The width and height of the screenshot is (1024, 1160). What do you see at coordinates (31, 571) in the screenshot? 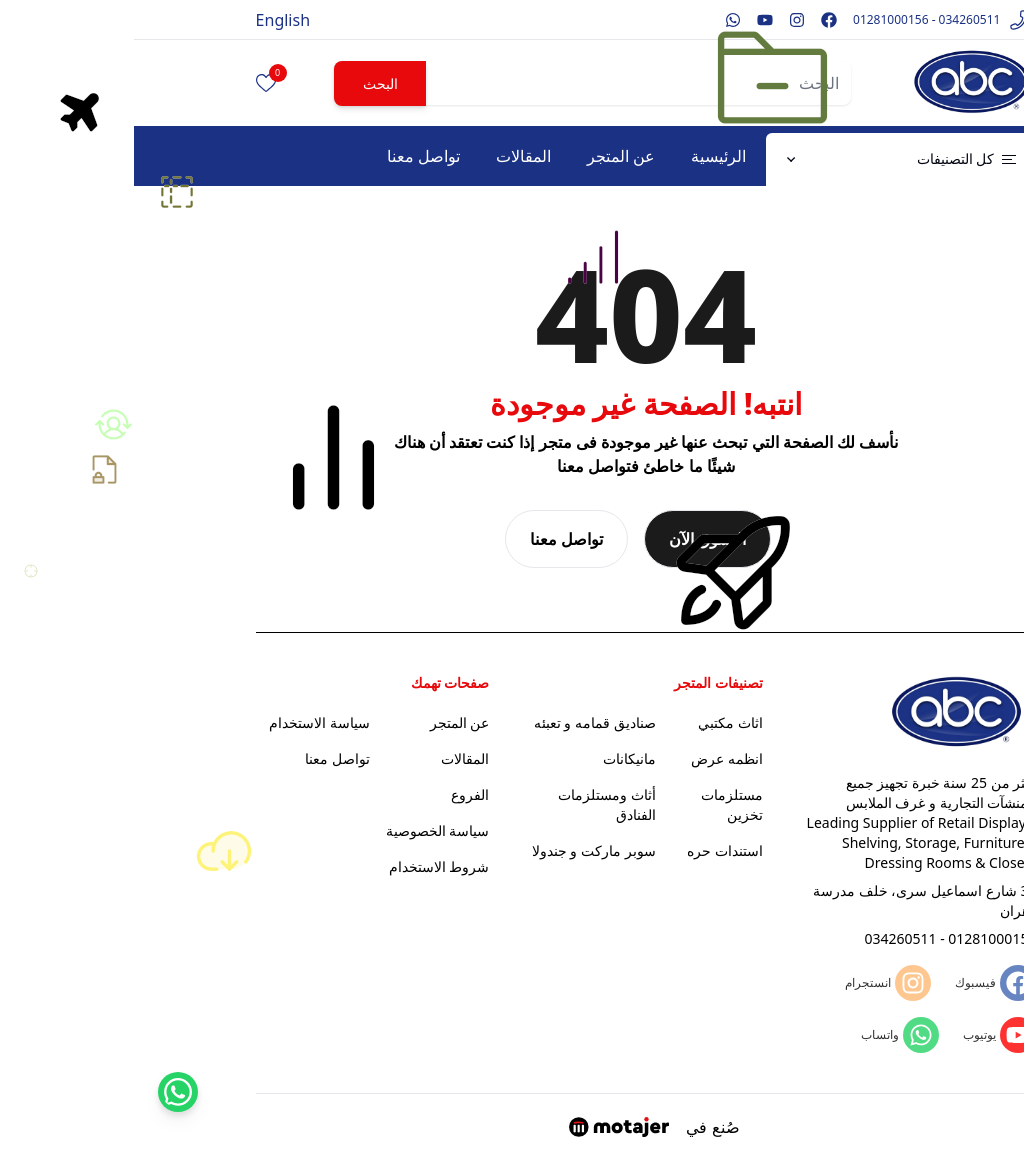
I see `center map on current location` at bounding box center [31, 571].